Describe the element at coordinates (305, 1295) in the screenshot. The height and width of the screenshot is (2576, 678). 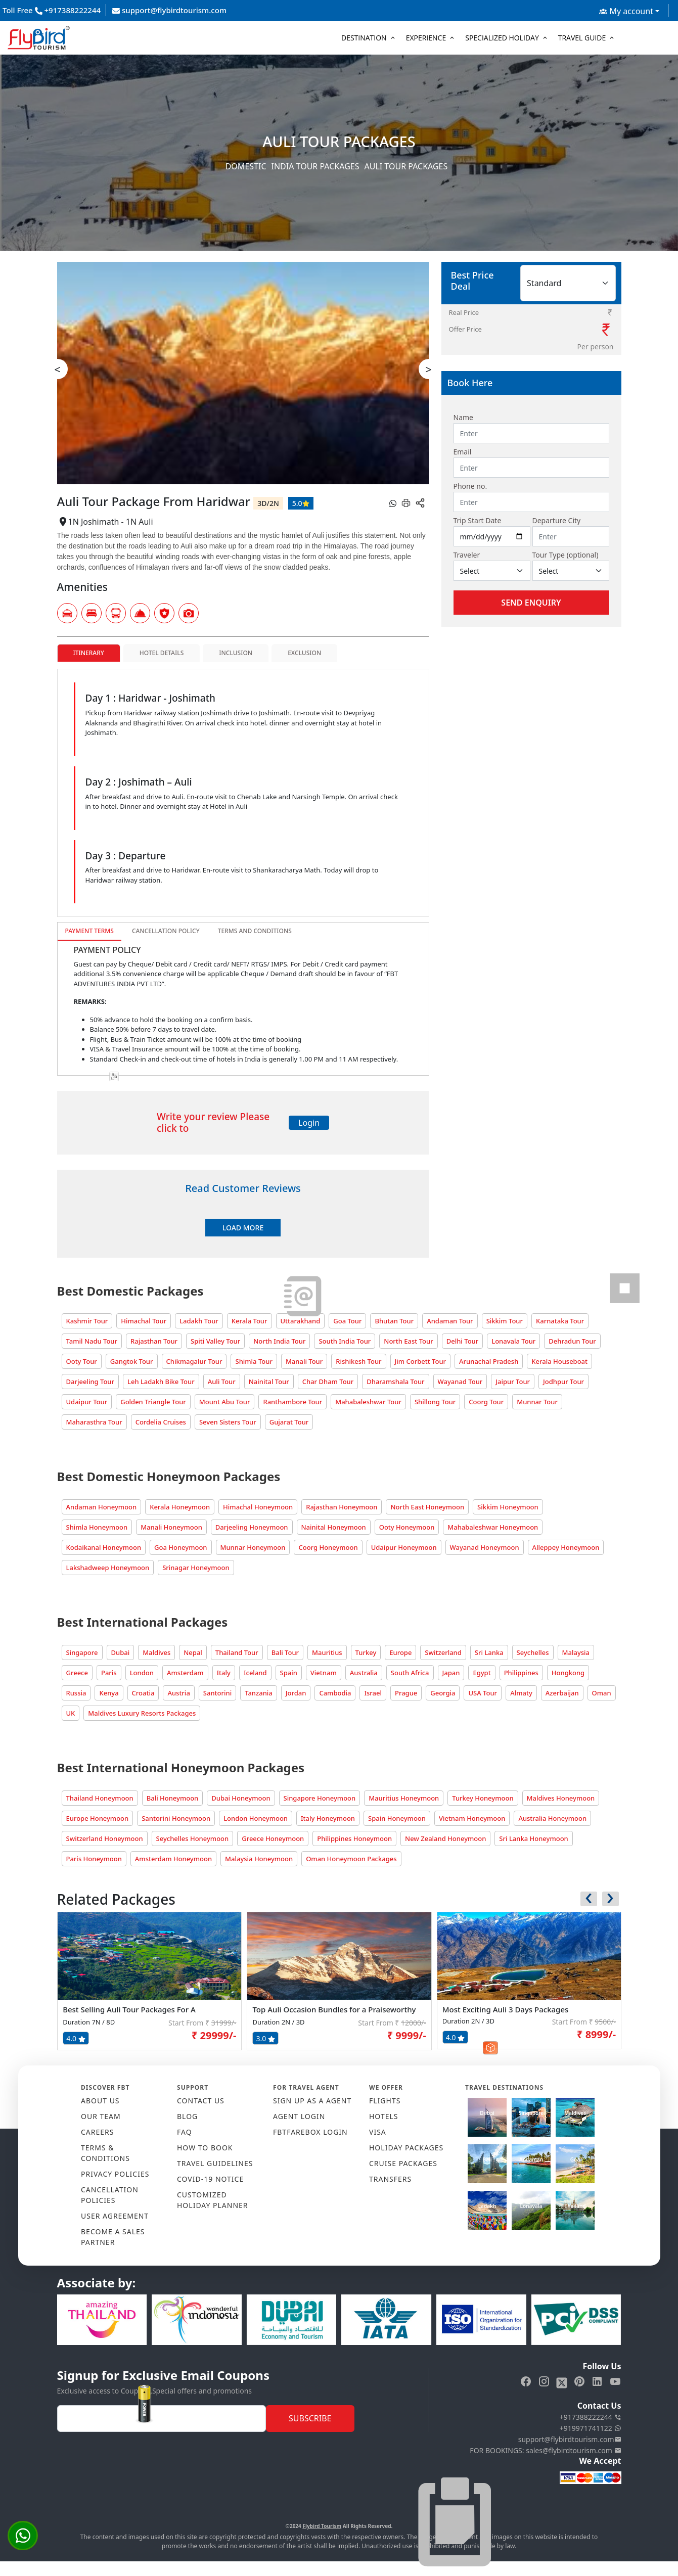
I see `open address book or contacts` at that location.